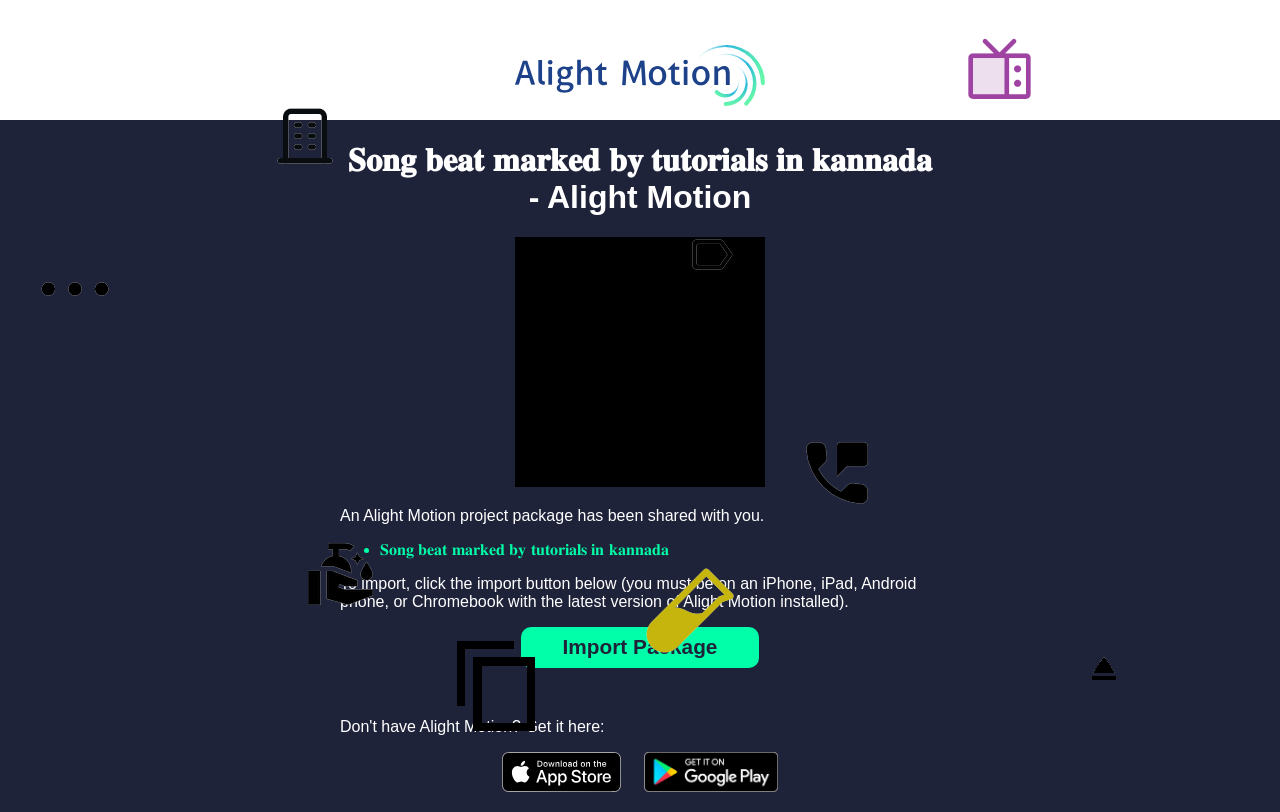  Describe the element at coordinates (342, 574) in the screenshot. I see `hand sanitizer or hand washing station available` at that location.